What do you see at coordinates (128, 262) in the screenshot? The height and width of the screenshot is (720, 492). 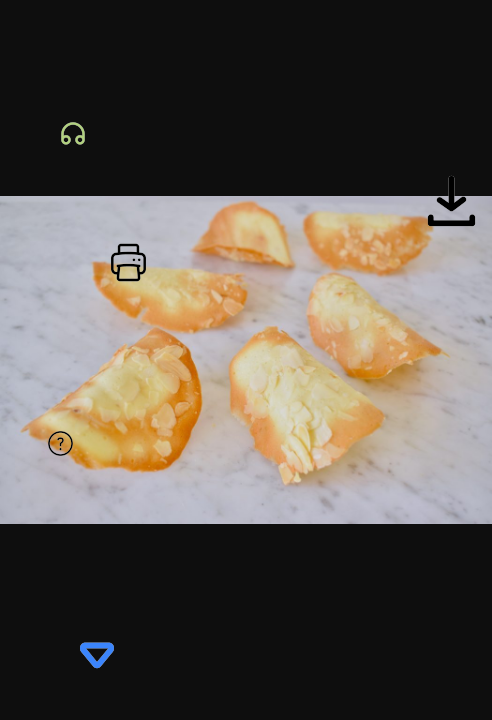 I see `print the current document` at bounding box center [128, 262].